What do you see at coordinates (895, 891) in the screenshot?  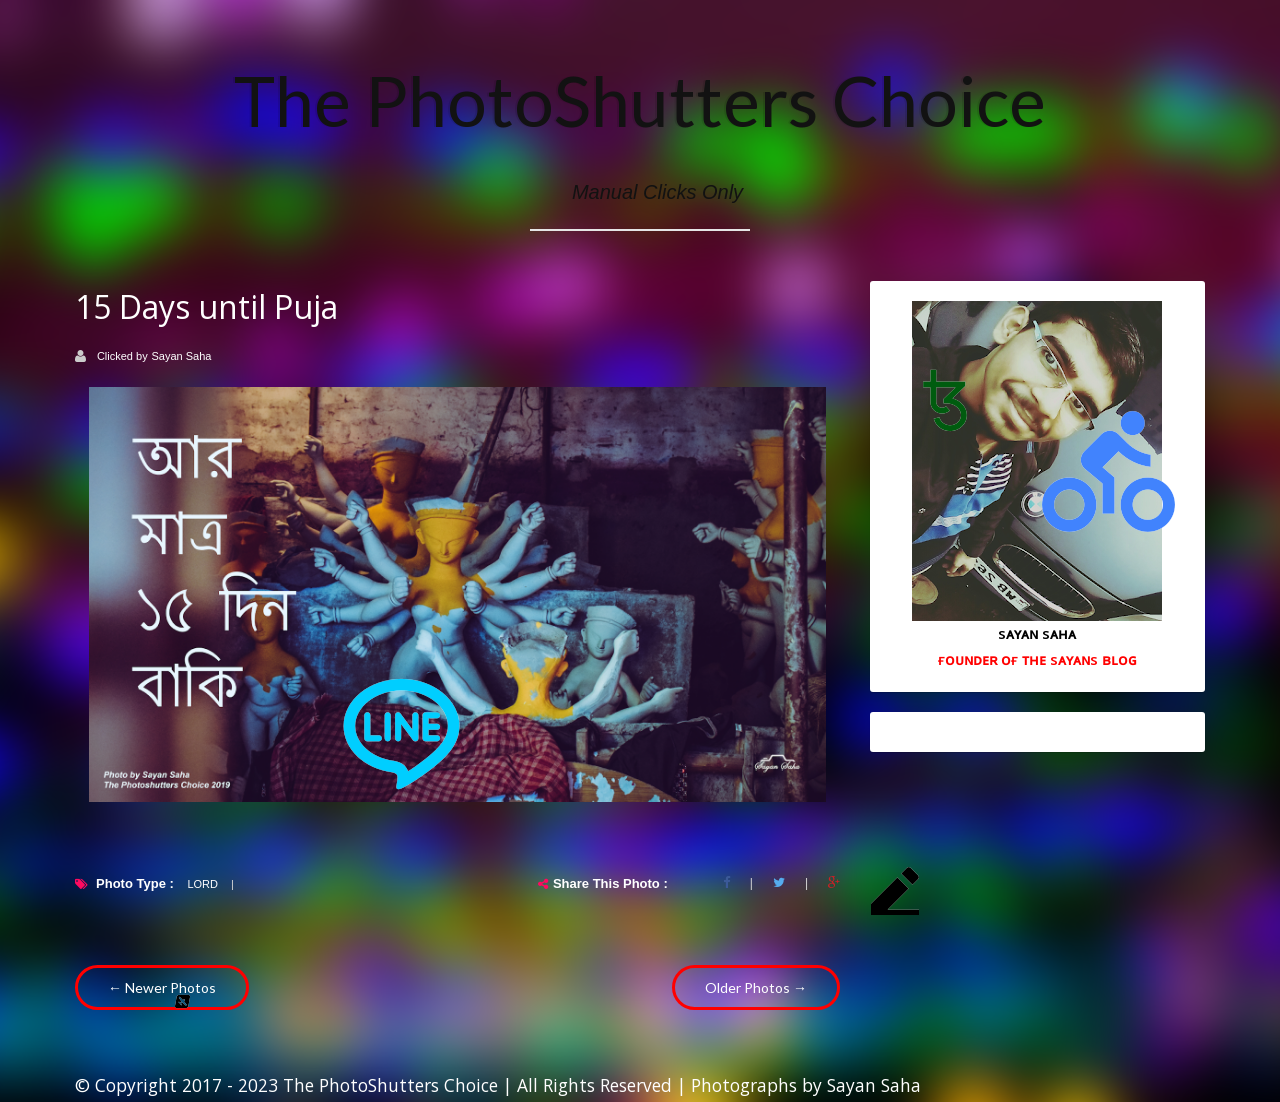 I see `edit content or text` at bounding box center [895, 891].